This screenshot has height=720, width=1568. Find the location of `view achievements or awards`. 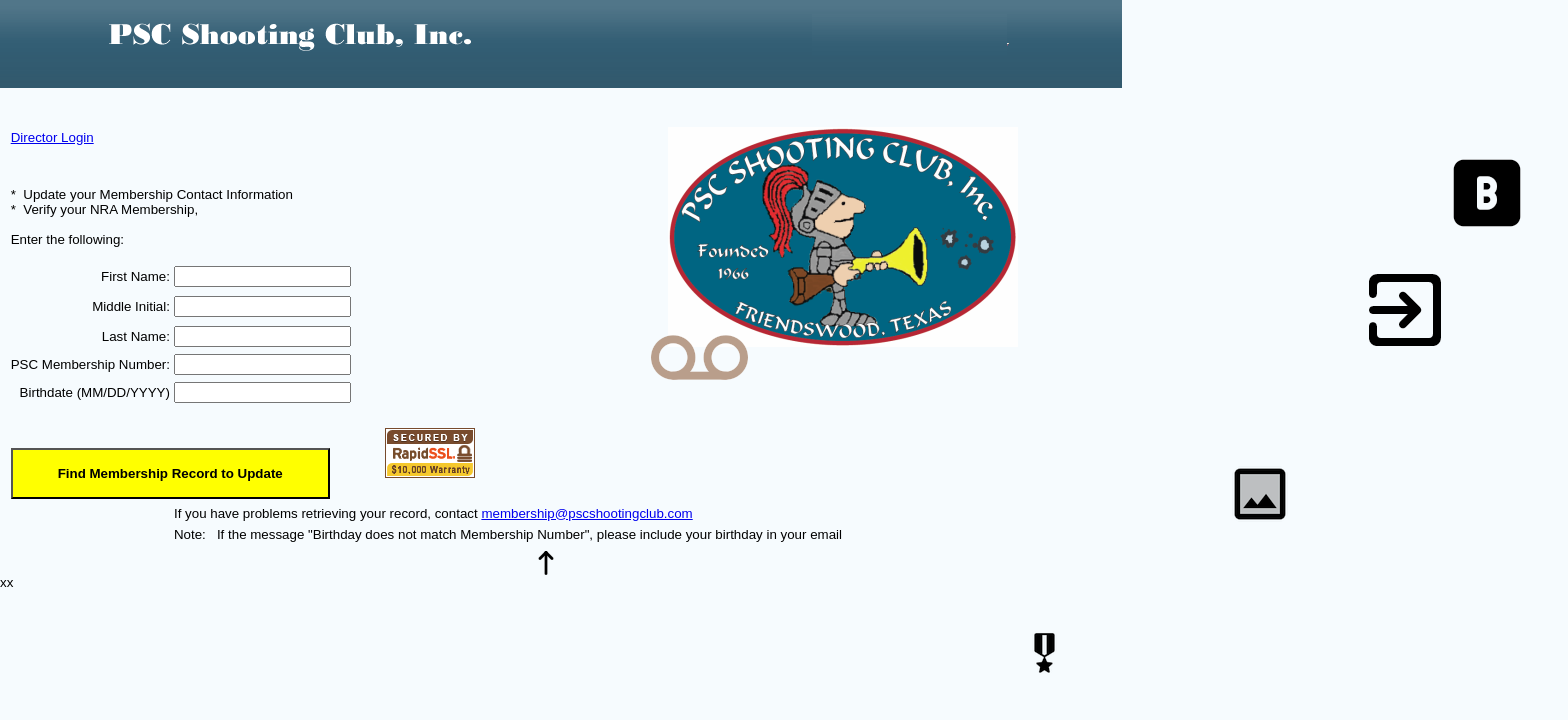

view achievements or awards is located at coordinates (1044, 653).